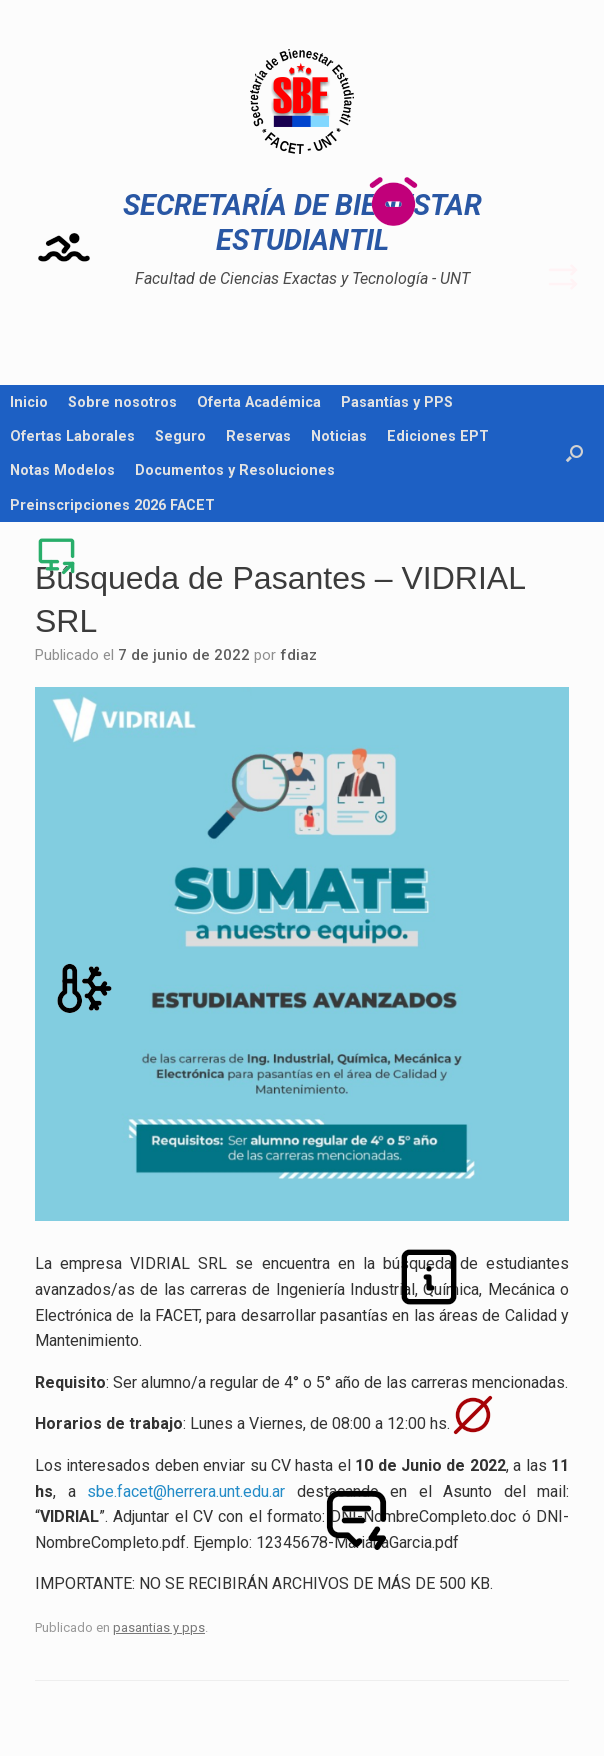  I want to click on move items to the right, so click(563, 277).